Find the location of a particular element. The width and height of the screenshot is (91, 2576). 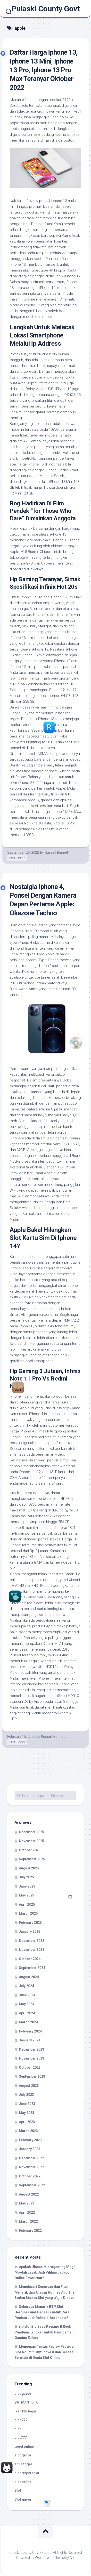

open motrix download manager is located at coordinates (70, 1896).